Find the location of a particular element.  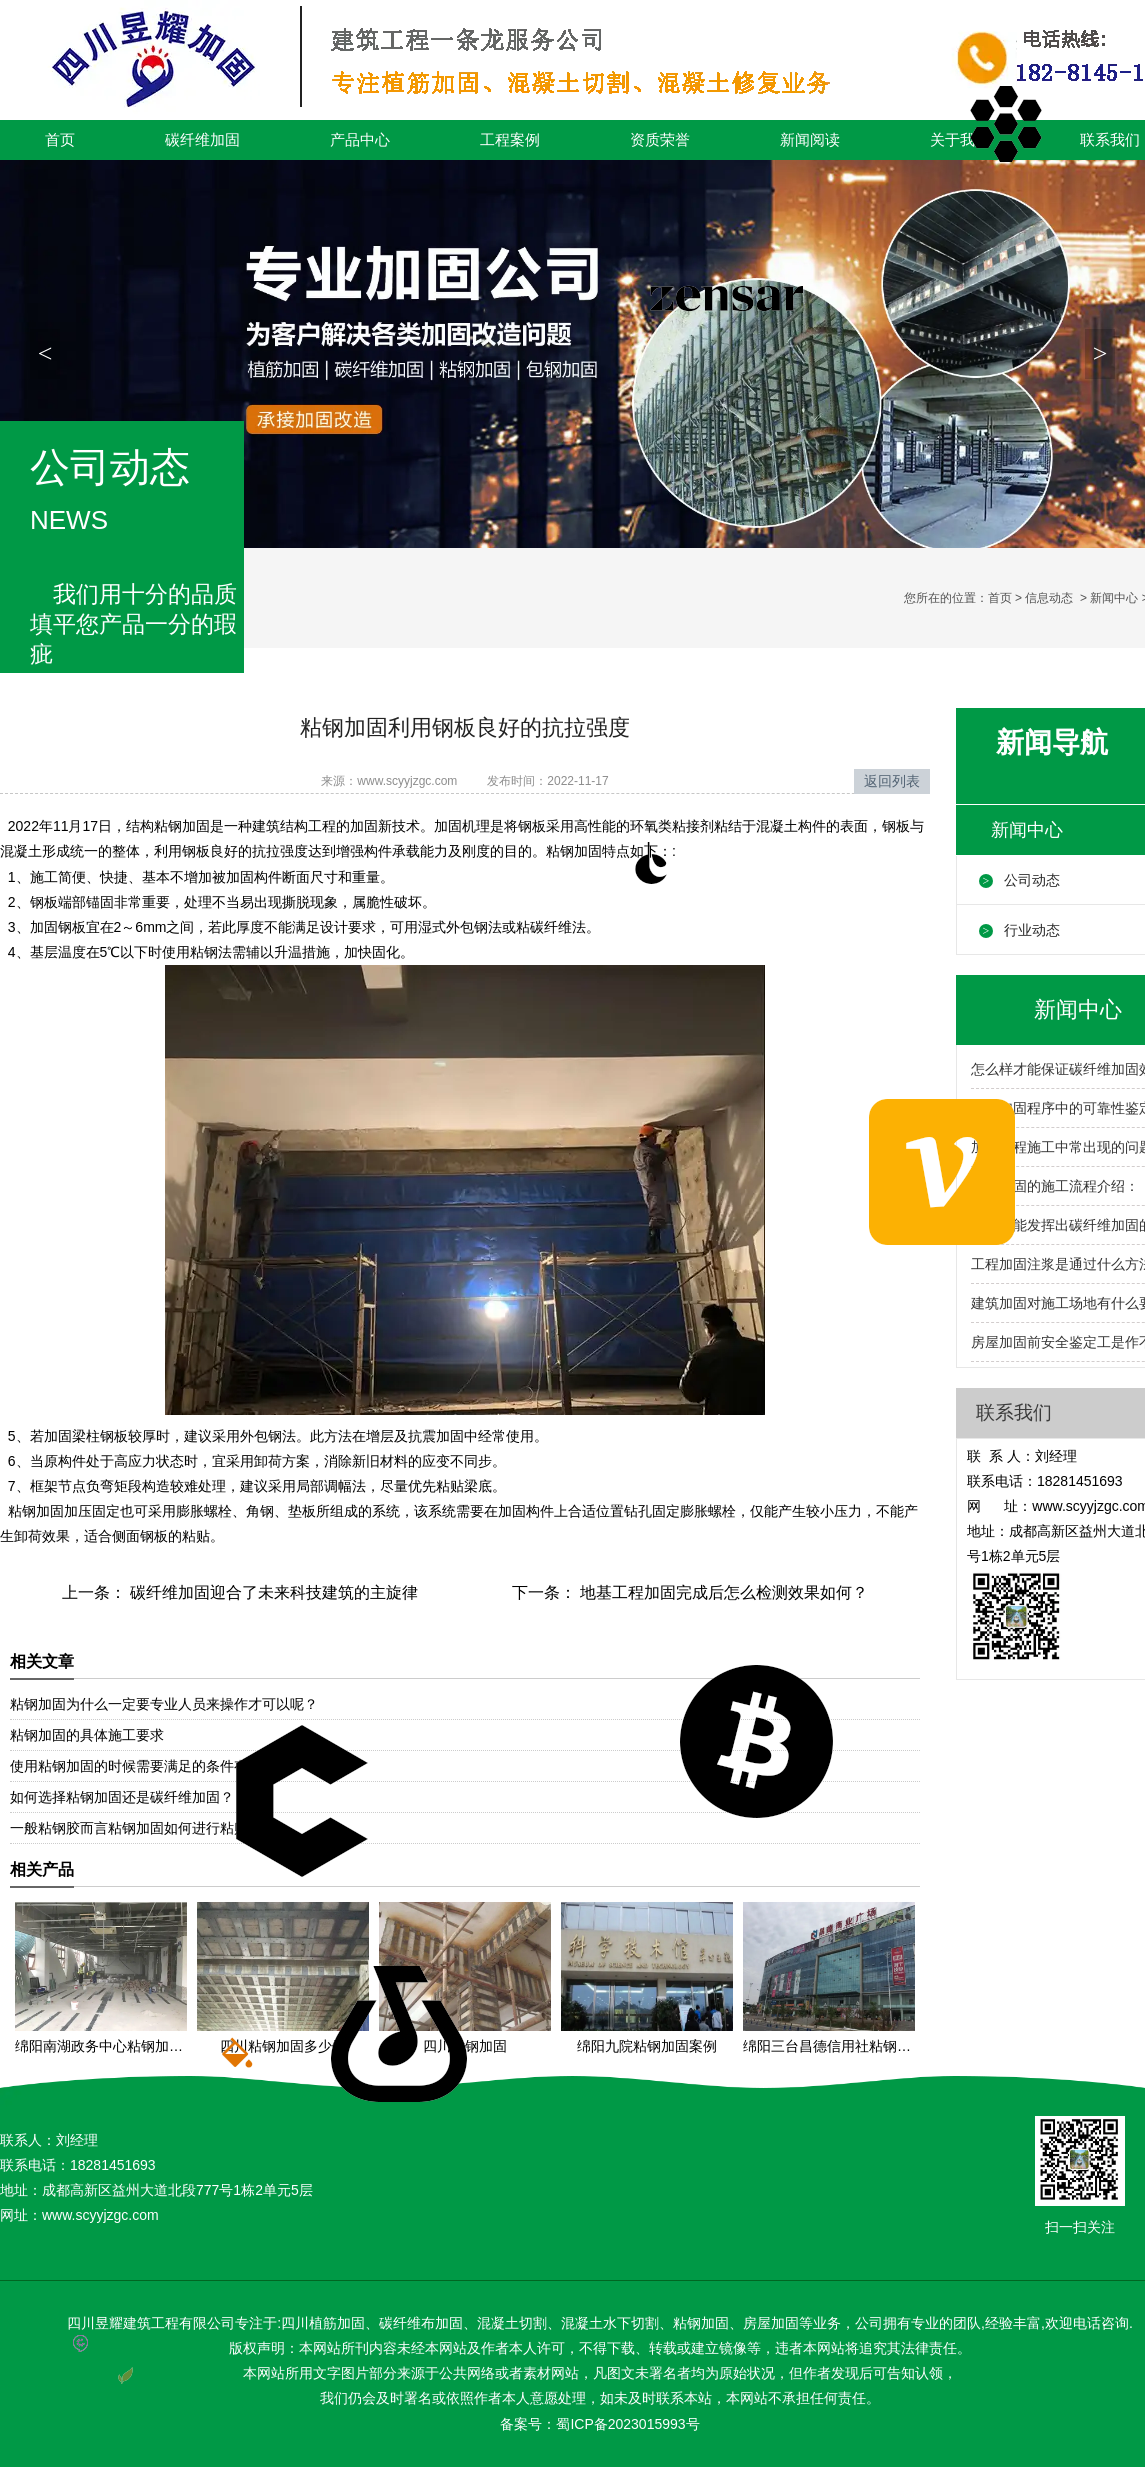

cucumber testing framework logo is located at coordinates (80, 2343).